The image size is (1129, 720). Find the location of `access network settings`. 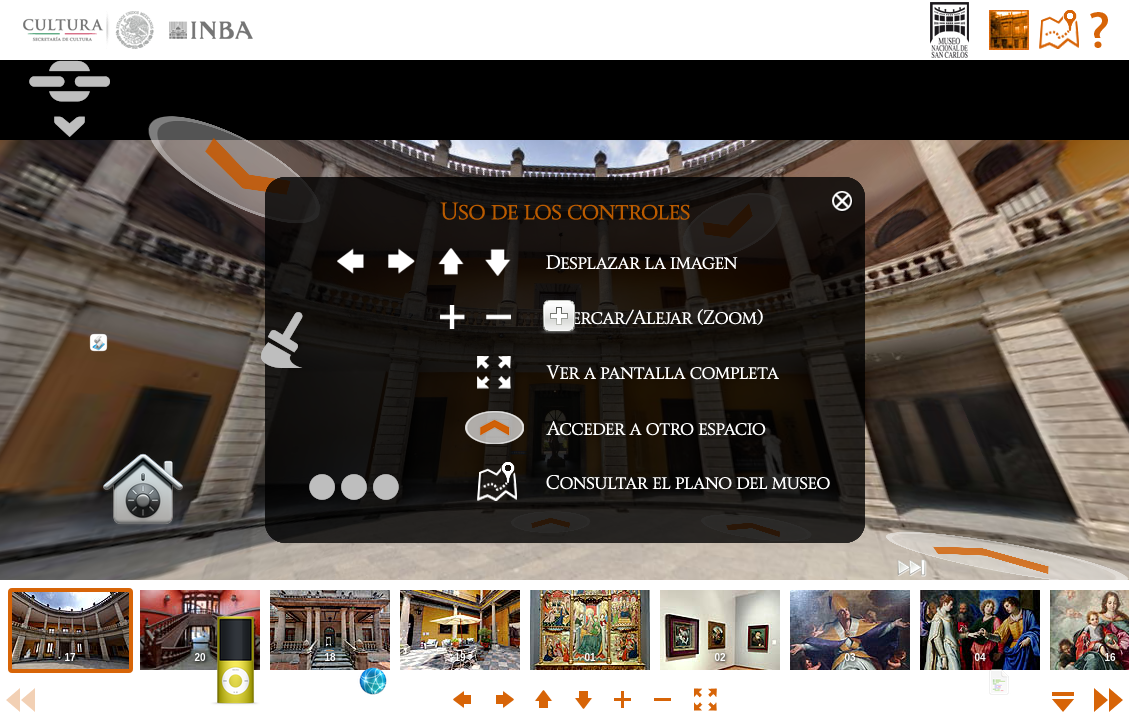

access network settings is located at coordinates (373, 681).